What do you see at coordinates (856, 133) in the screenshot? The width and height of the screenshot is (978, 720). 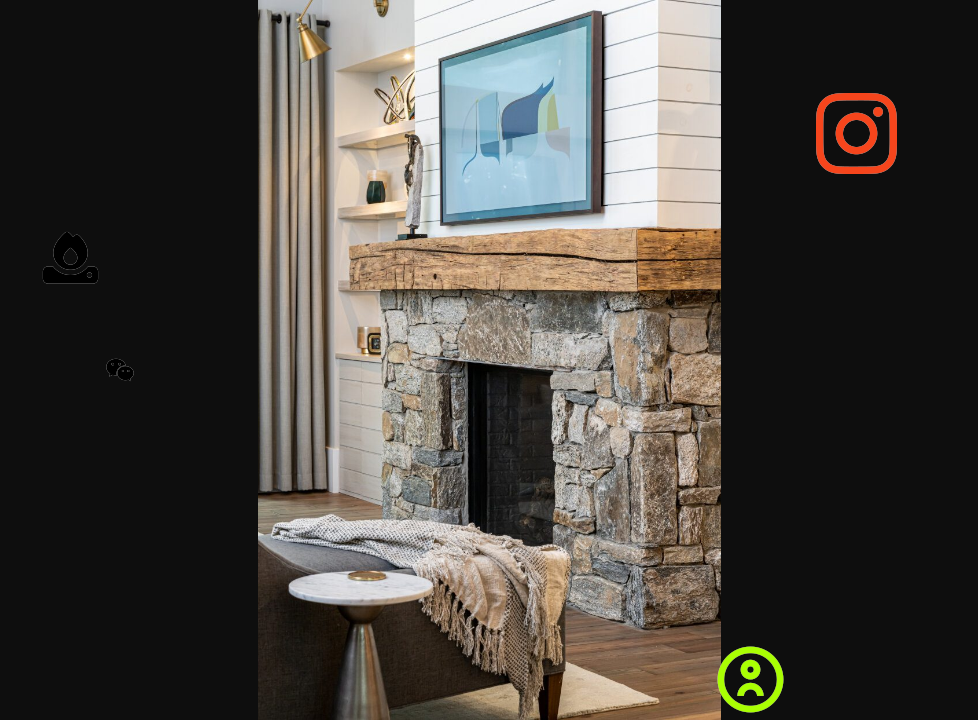 I see `open the Instagram app` at bounding box center [856, 133].